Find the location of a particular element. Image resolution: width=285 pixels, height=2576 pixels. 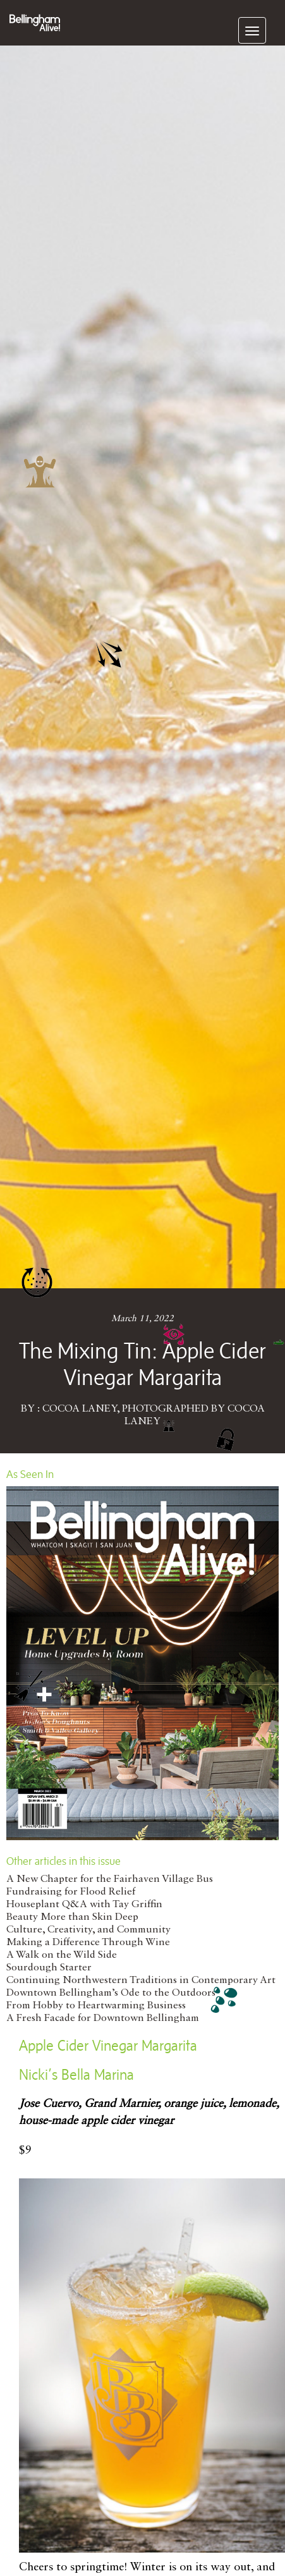

mute or silence audio notifications is located at coordinates (225, 1439).